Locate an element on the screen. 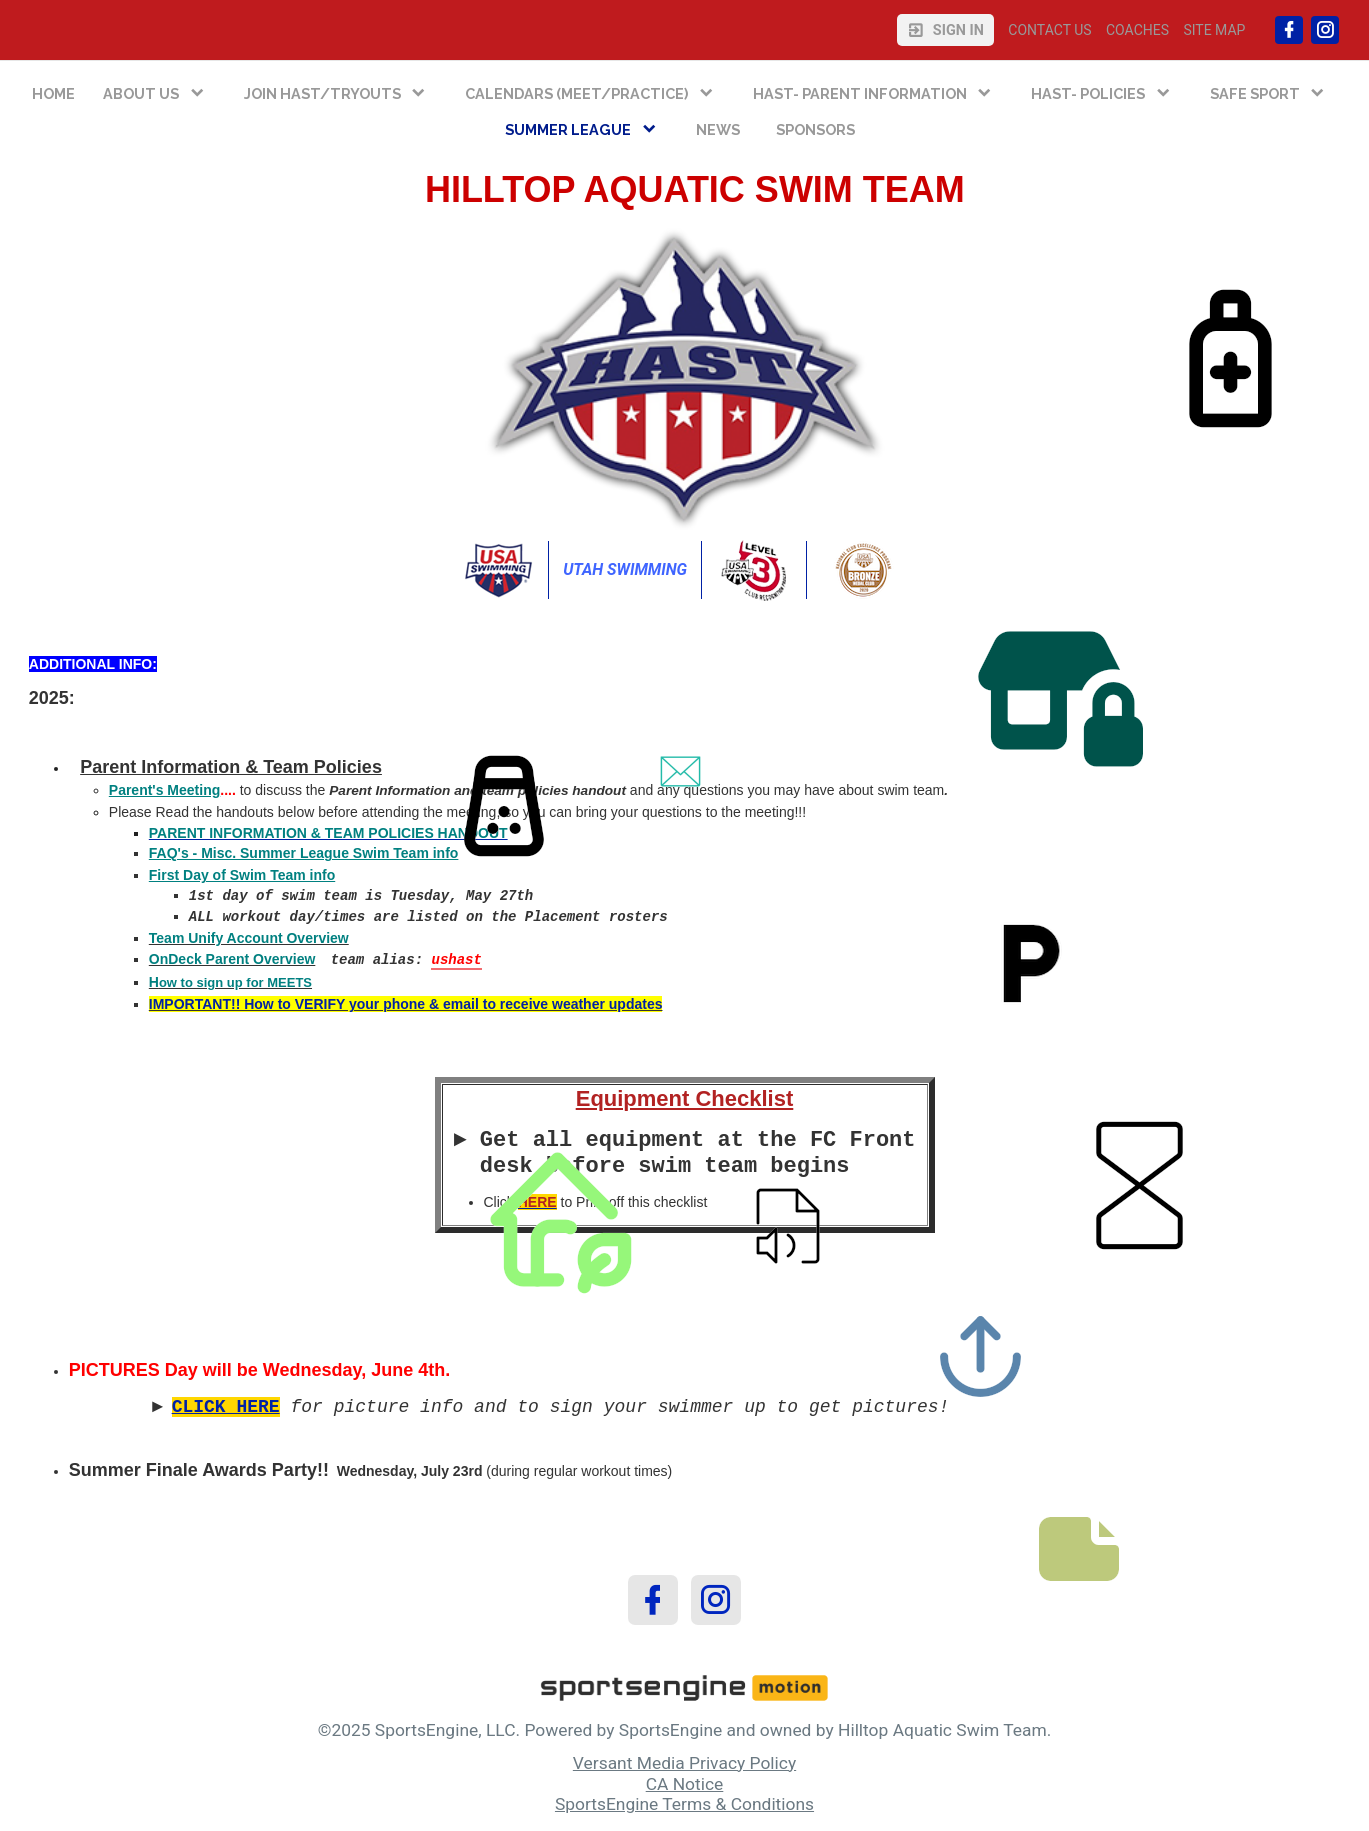 The width and height of the screenshot is (1369, 1831). indicates loading or processing in progress is located at coordinates (1139, 1185).